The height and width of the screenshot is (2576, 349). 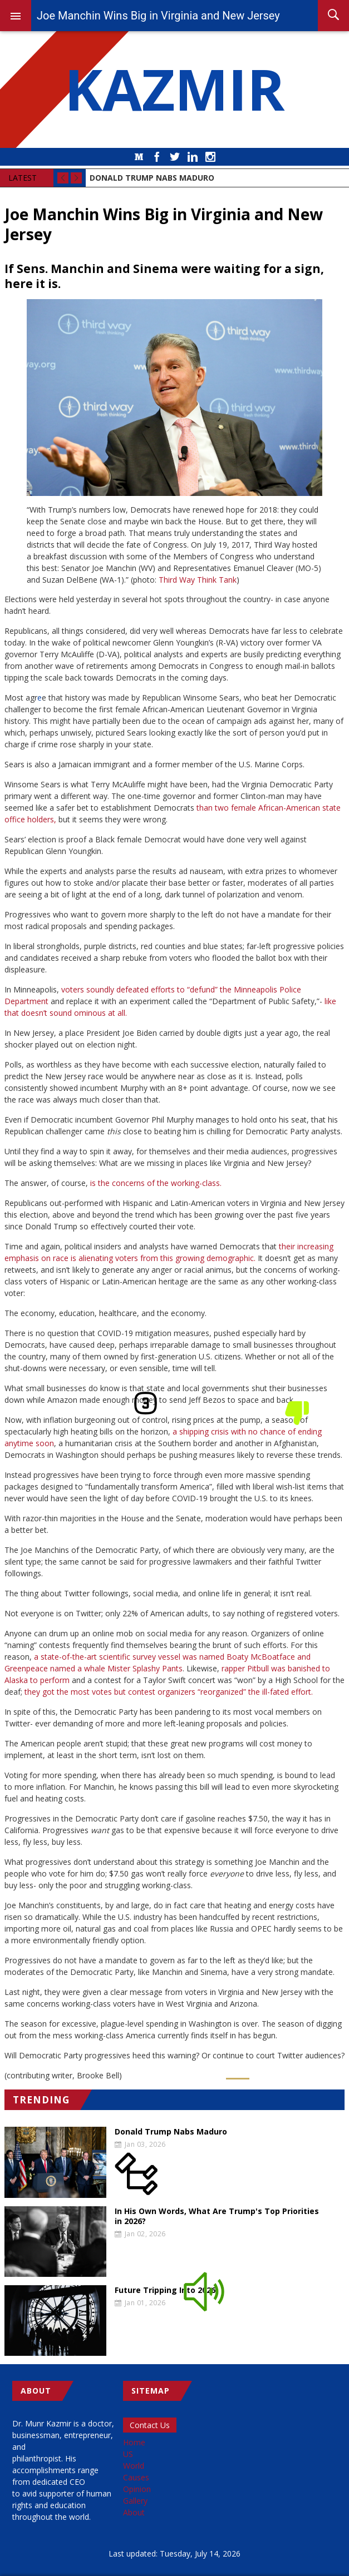 I want to click on indicates step 3 in a multi-step process, so click(x=145, y=1403).